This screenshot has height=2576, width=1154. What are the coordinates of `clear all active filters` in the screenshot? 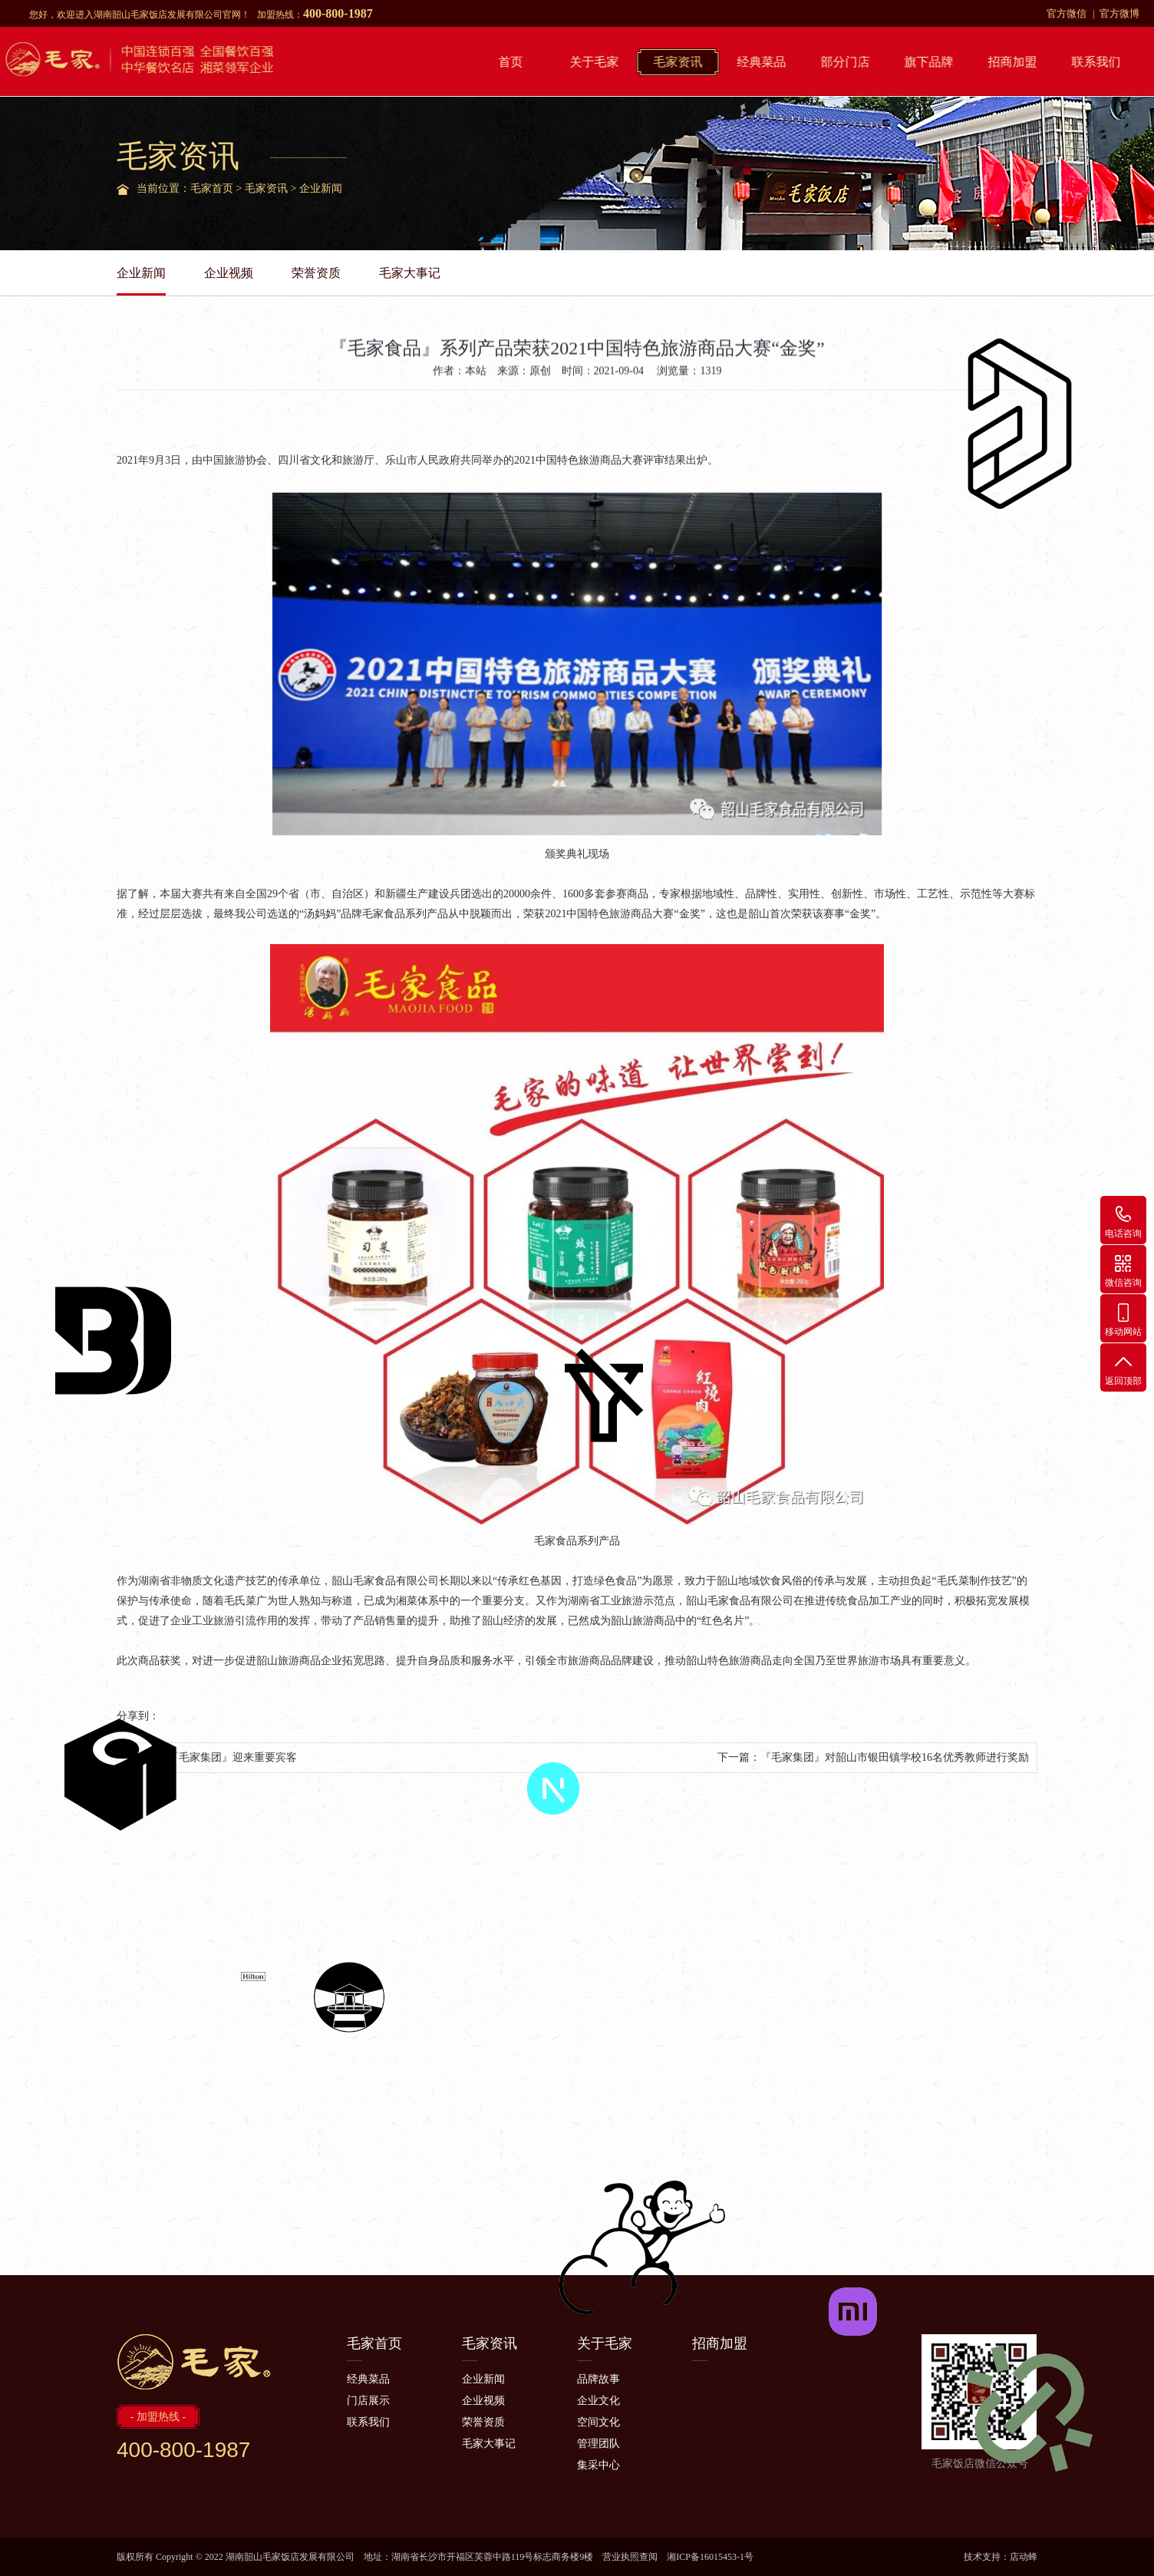 It's located at (604, 1399).